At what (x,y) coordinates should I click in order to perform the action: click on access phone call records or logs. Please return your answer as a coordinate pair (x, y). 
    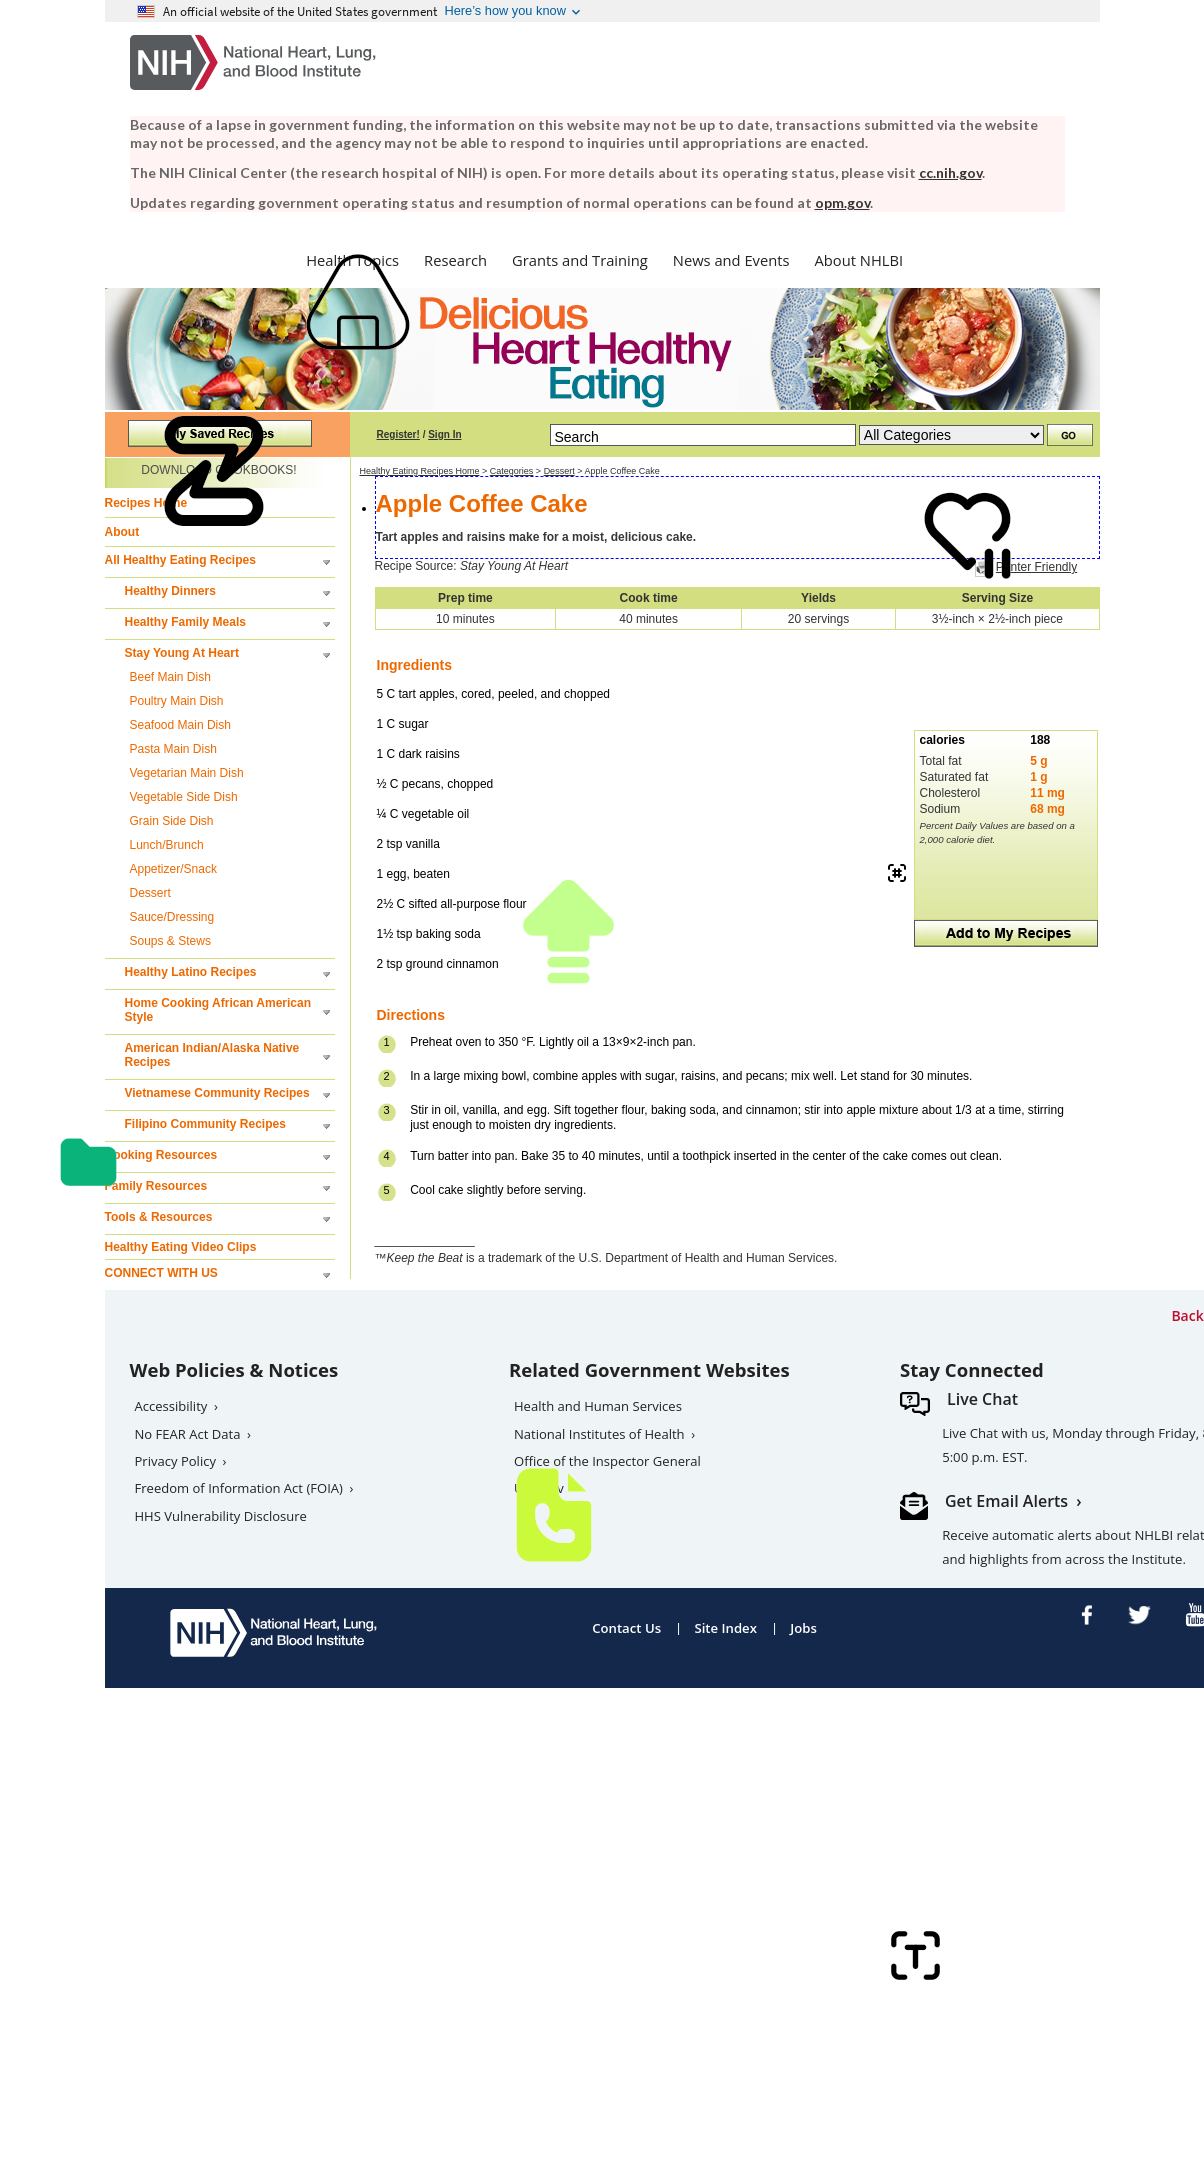
    Looking at the image, I should click on (554, 1515).